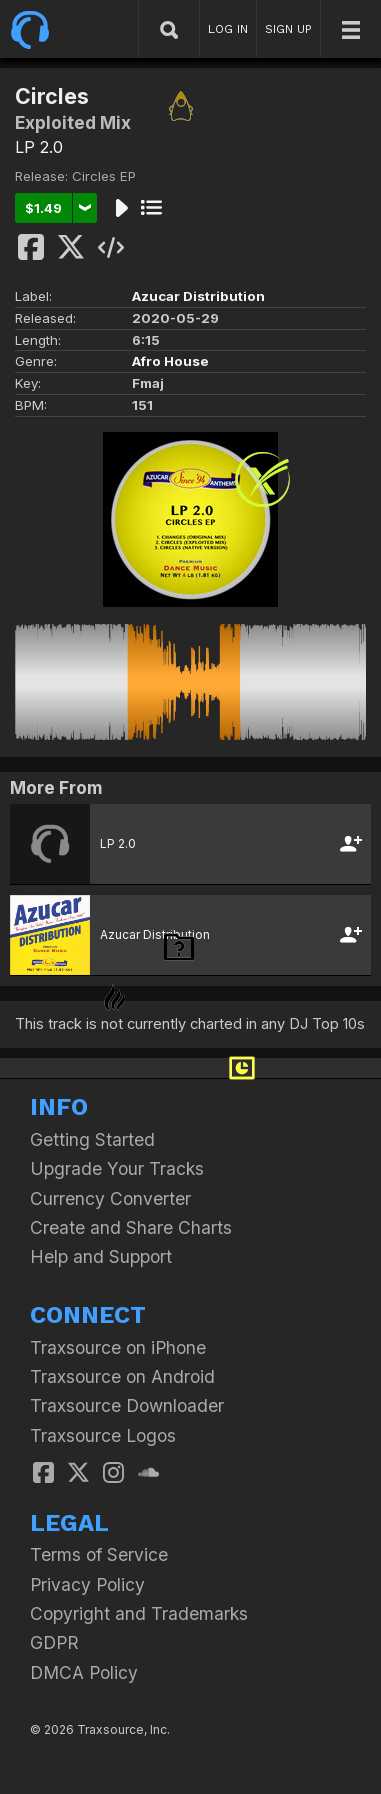  Describe the element at coordinates (242, 1068) in the screenshot. I see `view business analytics dashboard` at that location.